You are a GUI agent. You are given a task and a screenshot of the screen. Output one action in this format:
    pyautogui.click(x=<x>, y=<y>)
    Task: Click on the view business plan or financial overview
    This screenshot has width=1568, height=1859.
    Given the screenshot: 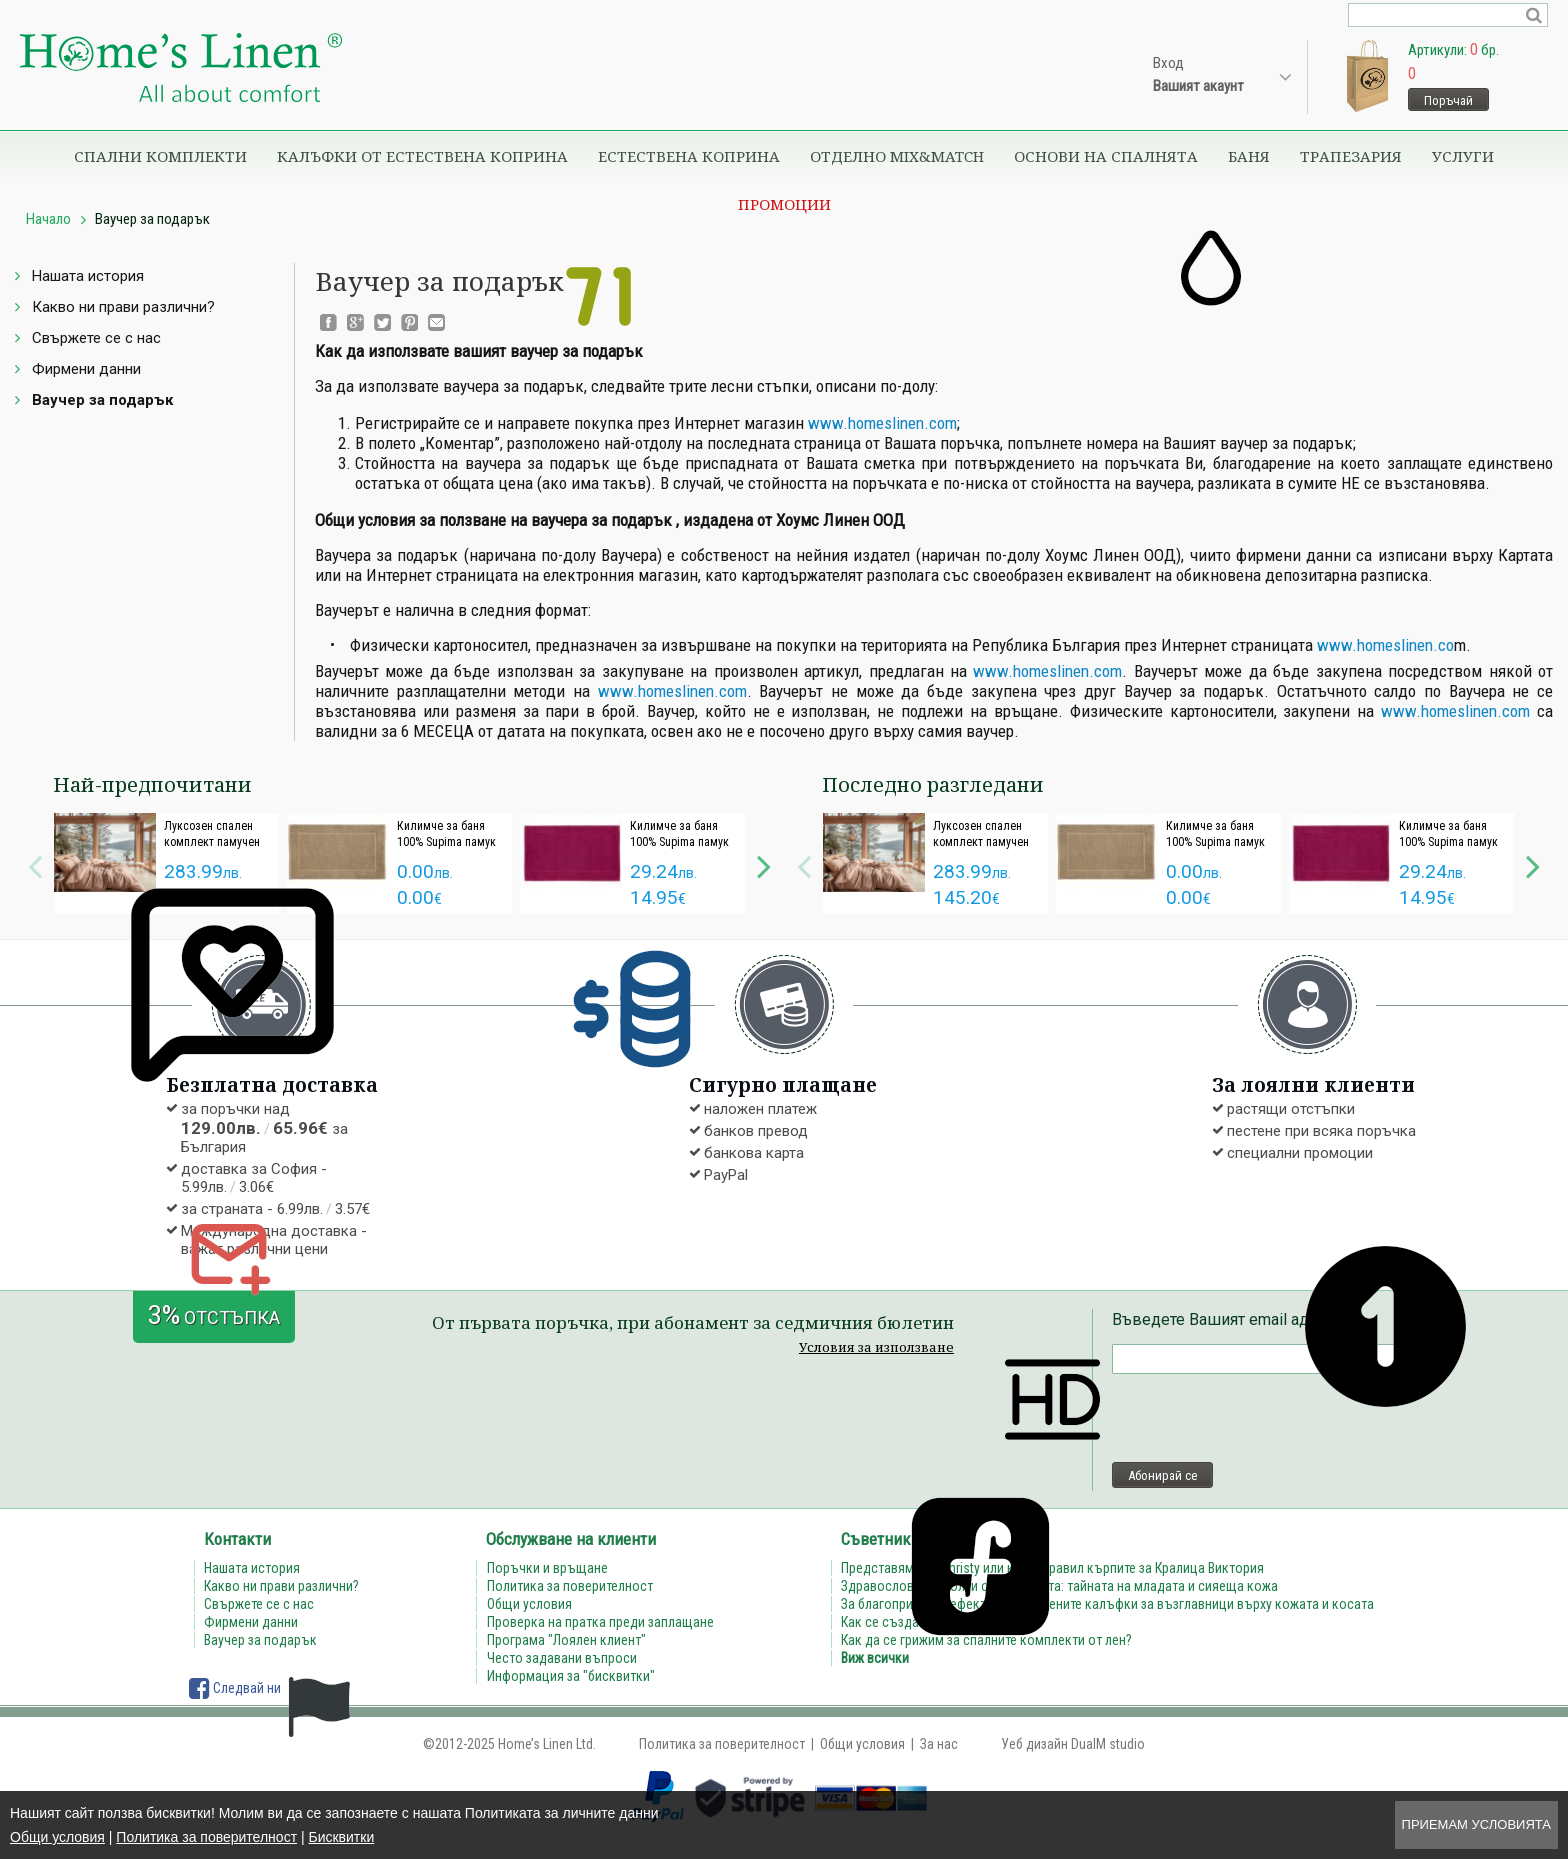 What is the action you would take?
    pyautogui.click(x=632, y=1009)
    